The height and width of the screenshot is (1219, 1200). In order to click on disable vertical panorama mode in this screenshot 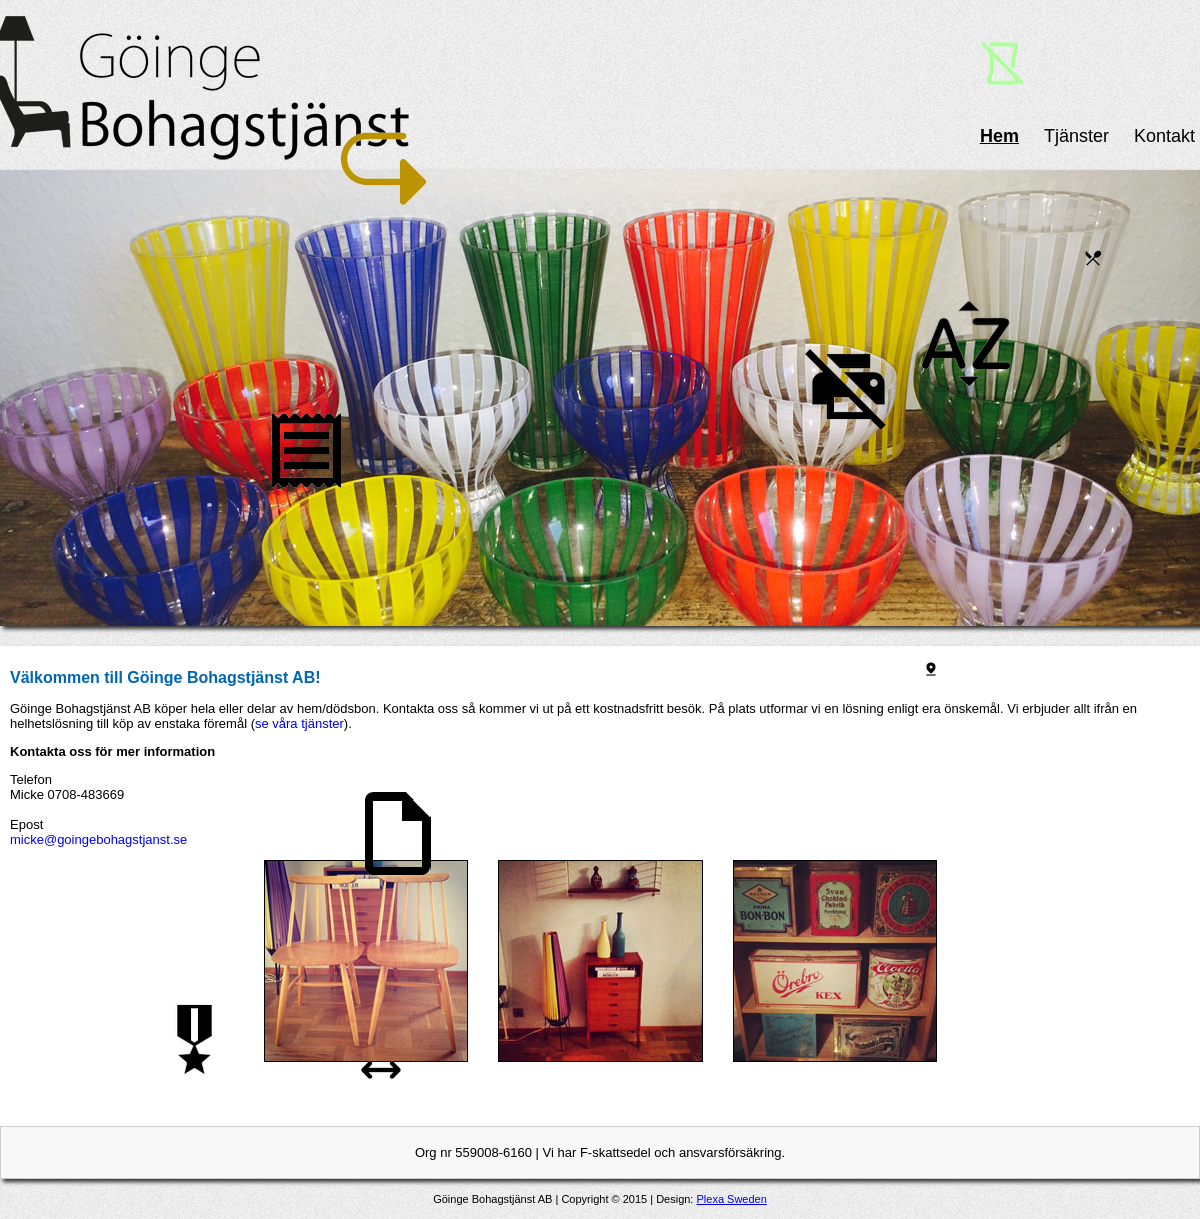, I will do `click(1002, 63)`.